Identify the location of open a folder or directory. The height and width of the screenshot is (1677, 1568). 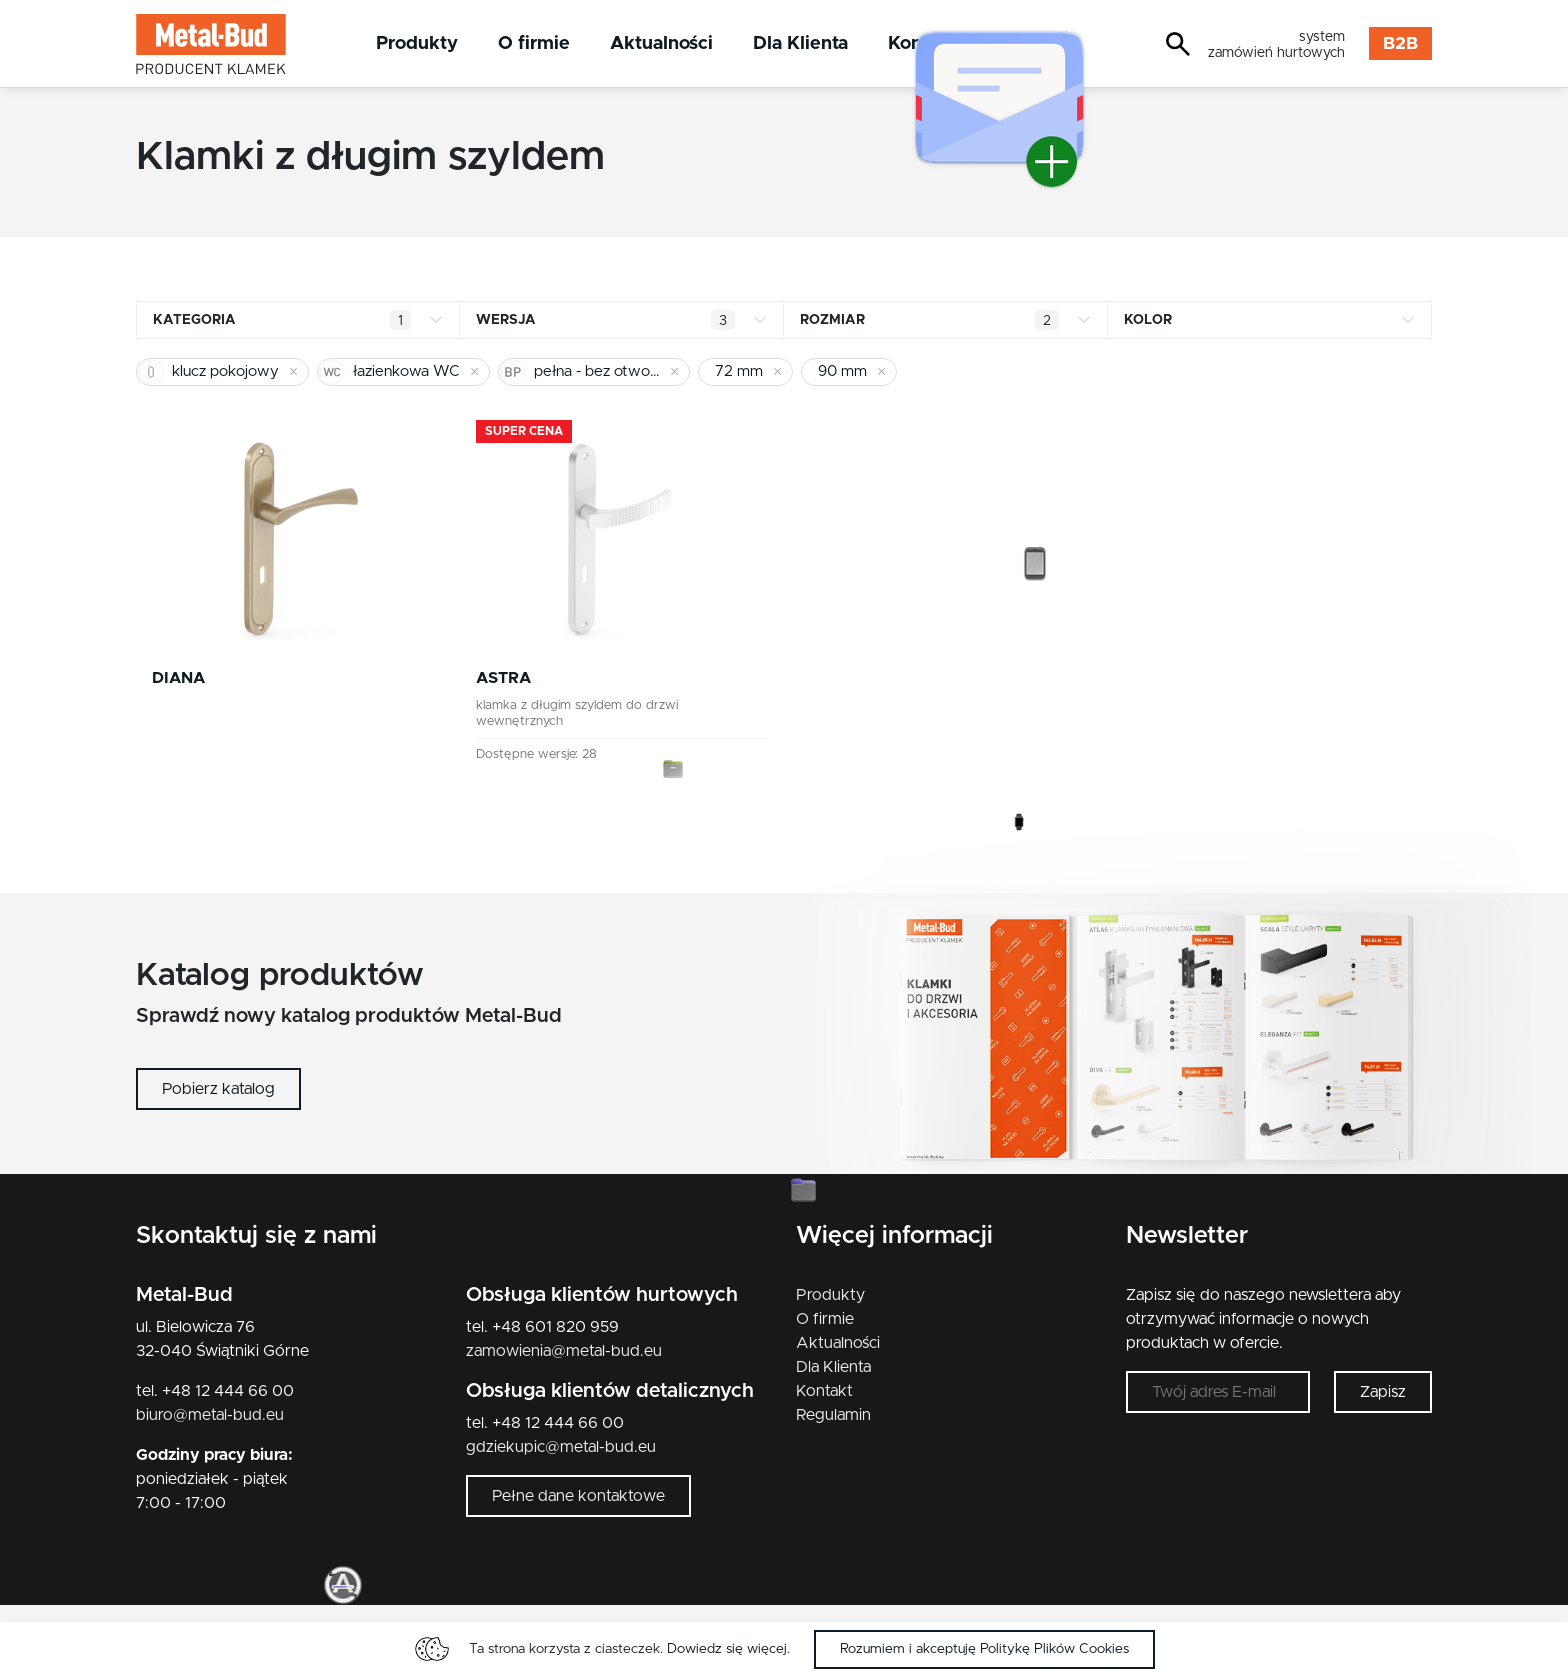
(803, 1189).